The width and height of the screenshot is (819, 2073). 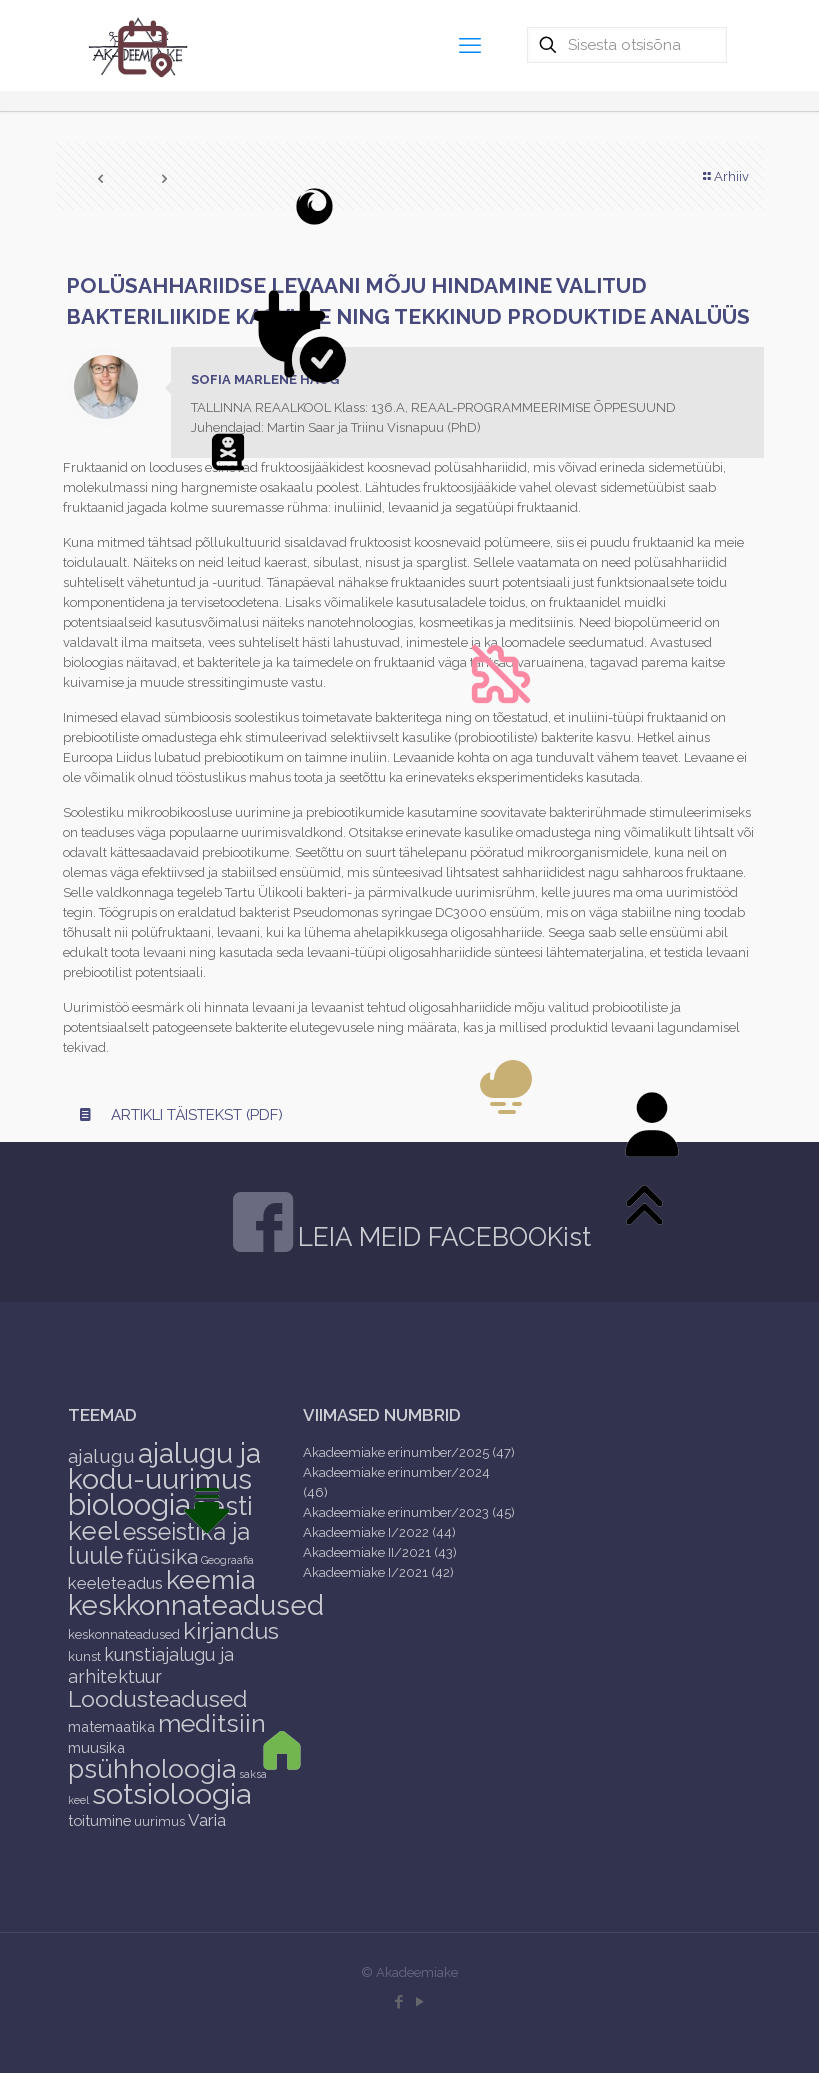 I want to click on view your profile, so click(x=652, y=1124).